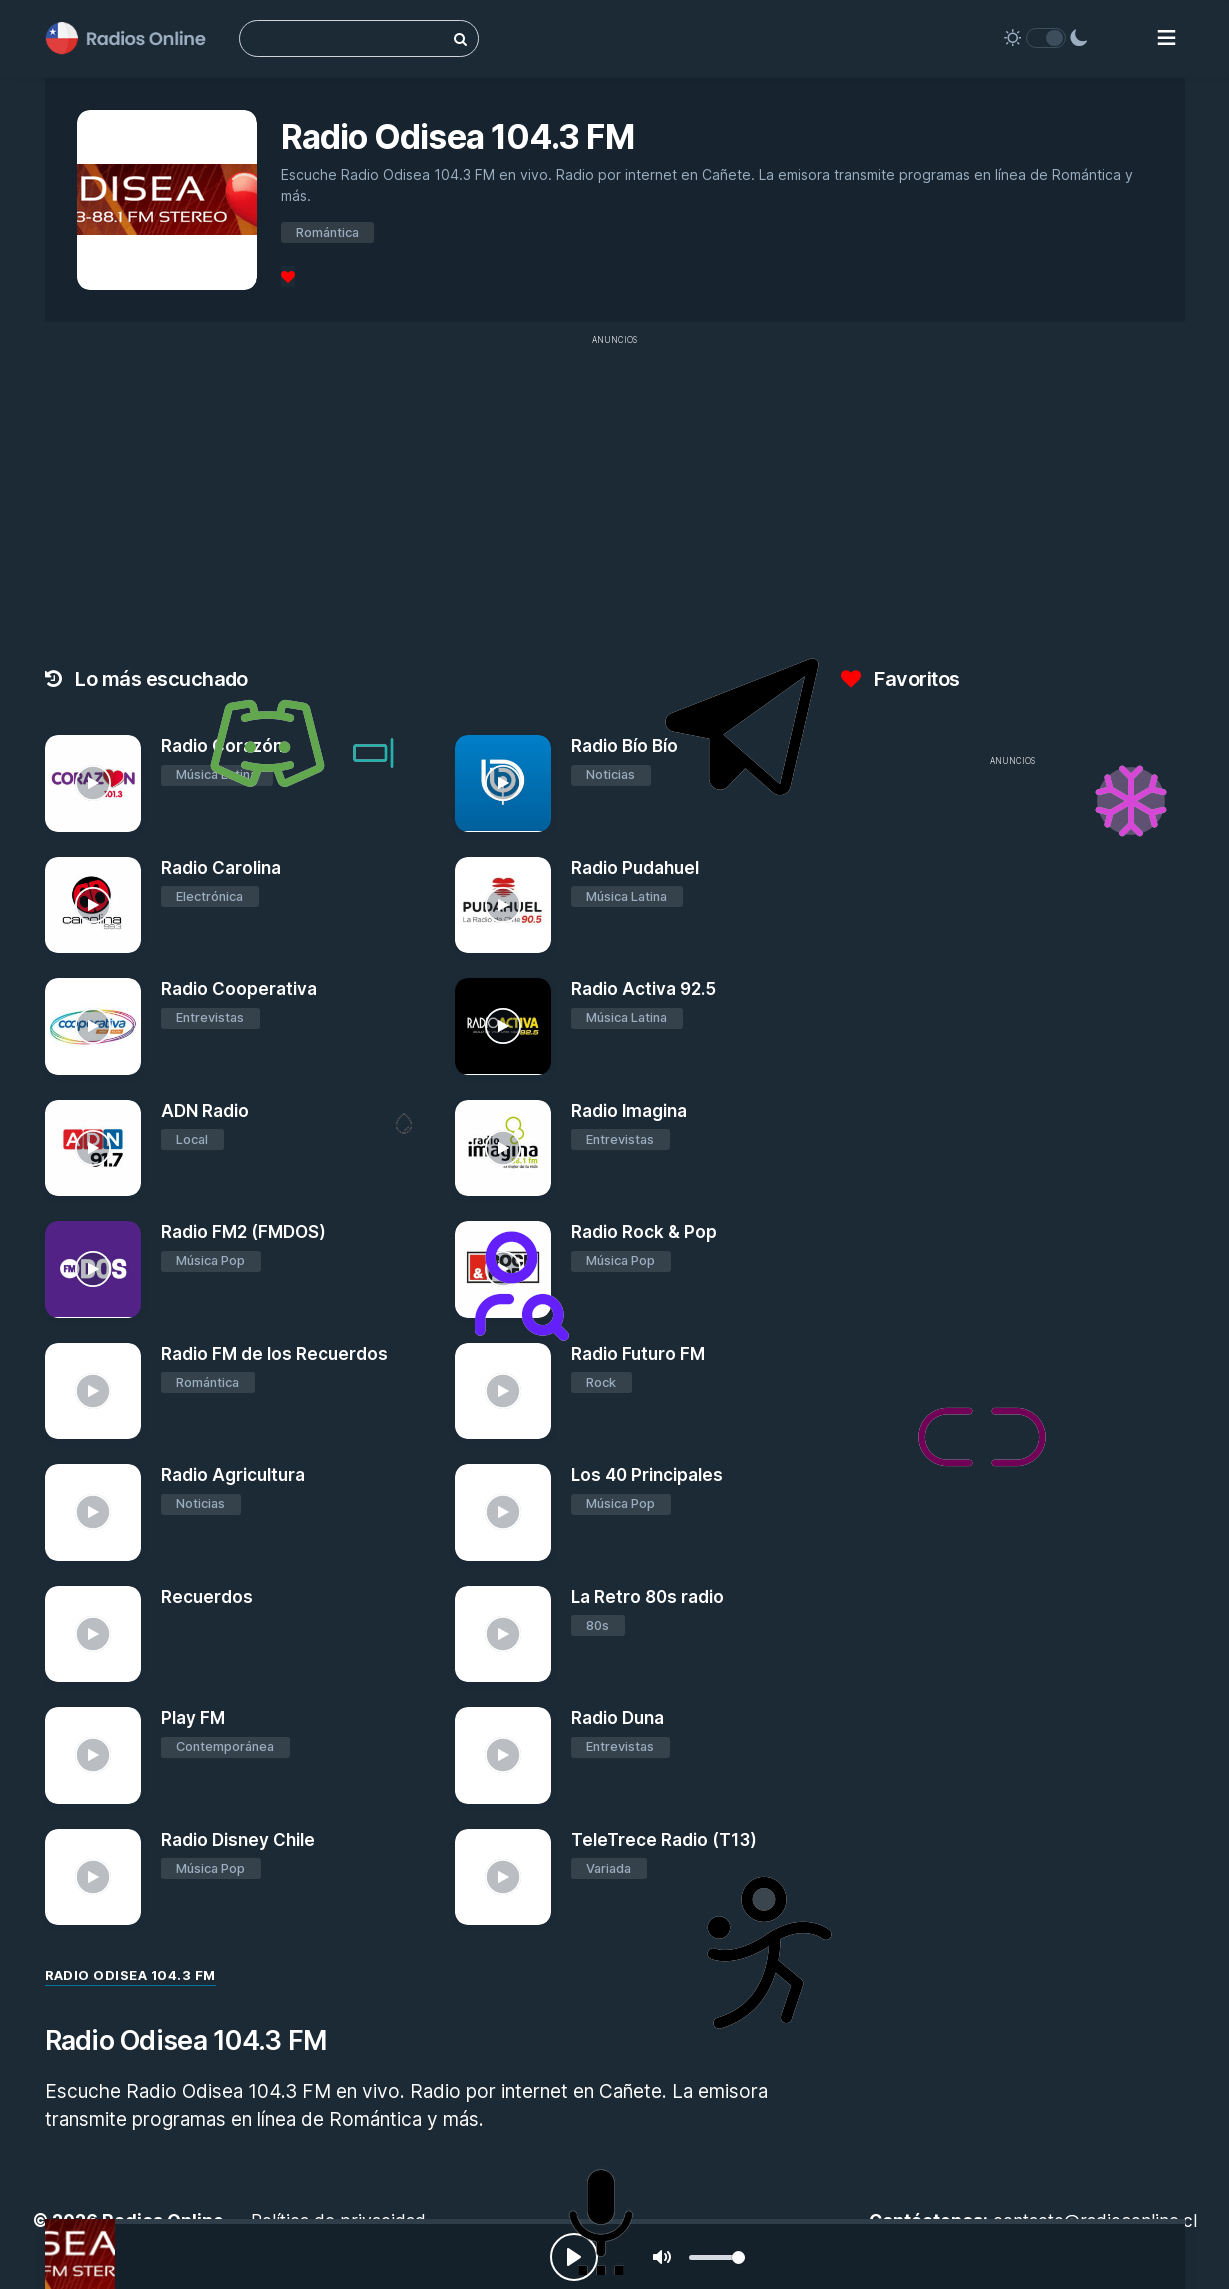 This screenshot has height=2289, width=1229. I want to click on align content to the right, so click(374, 753).